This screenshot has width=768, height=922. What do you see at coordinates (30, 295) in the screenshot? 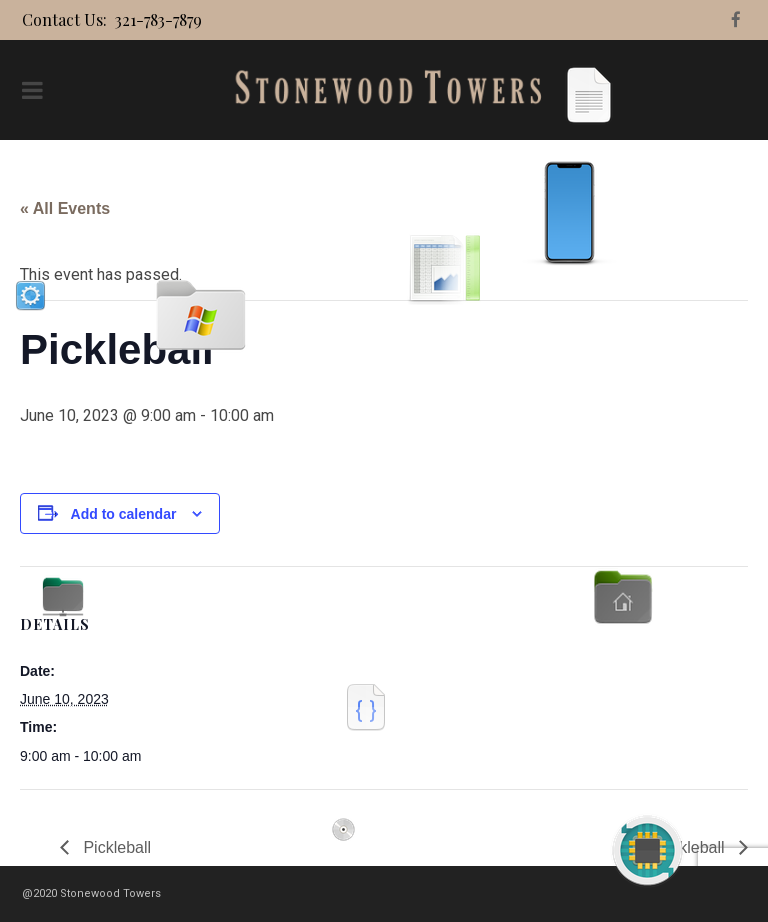
I see `windows installer package file` at bounding box center [30, 295].